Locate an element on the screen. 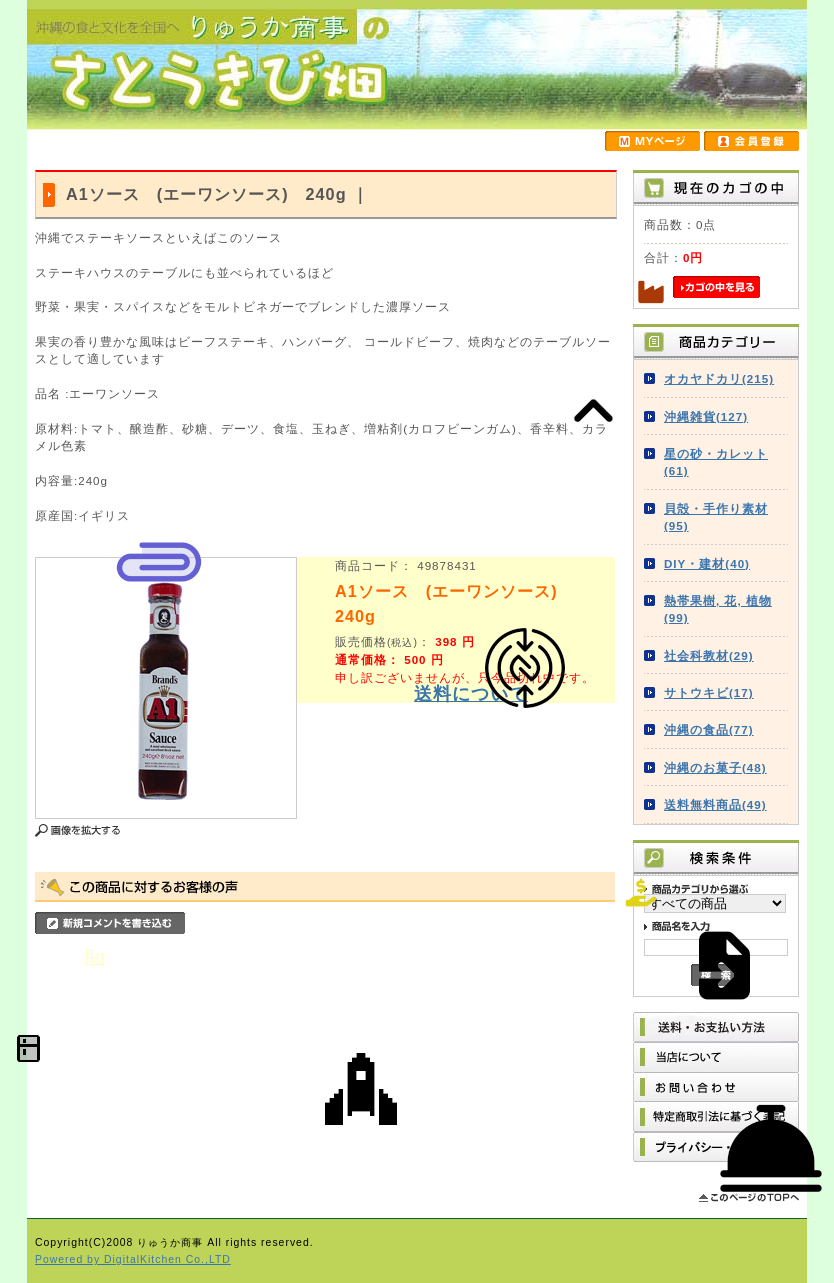 The width and height of the screenshot is (834, 1283). view industrial or manufacturing settings is located at coordinates (651, 292).